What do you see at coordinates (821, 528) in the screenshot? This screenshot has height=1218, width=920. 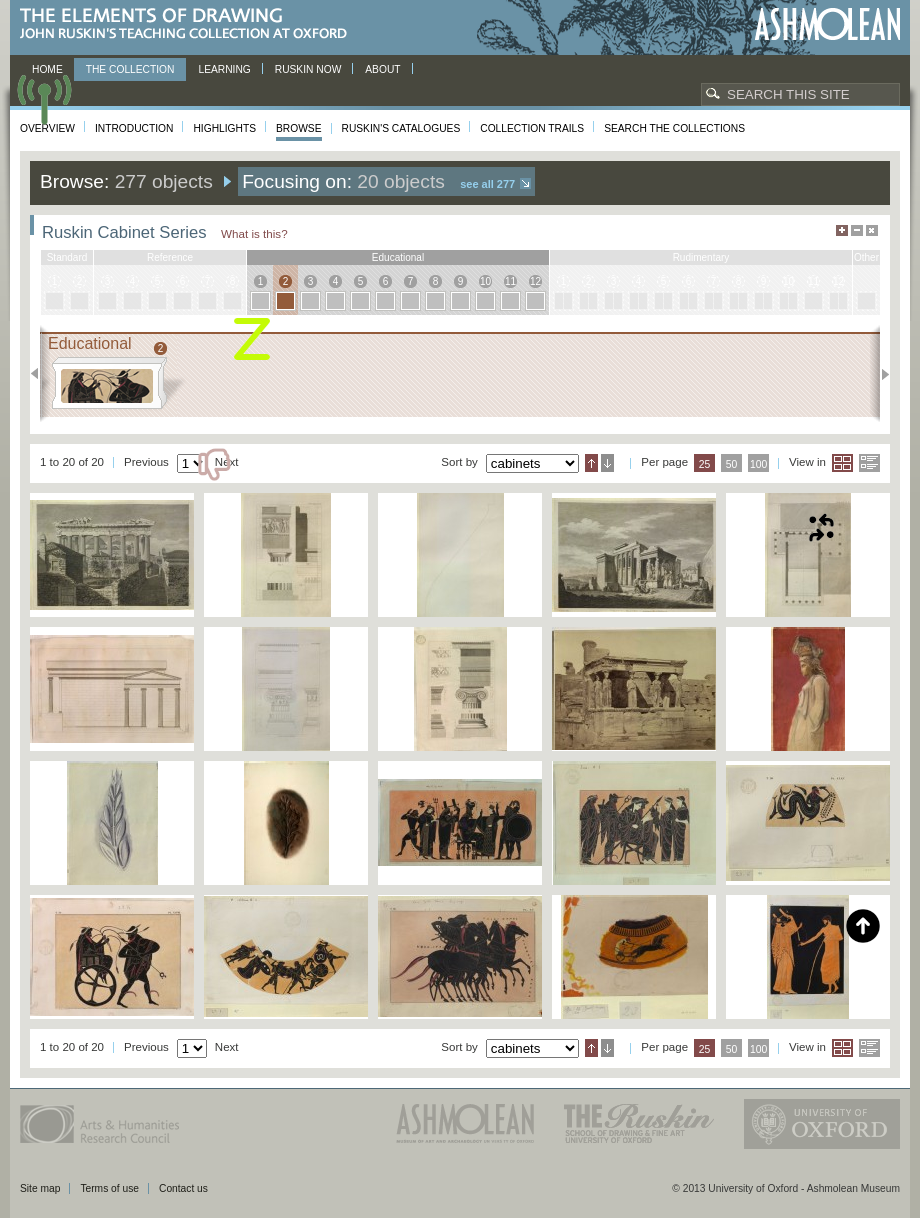 I see `merge or converge items to endpoints` at bounding box center [821, 528].